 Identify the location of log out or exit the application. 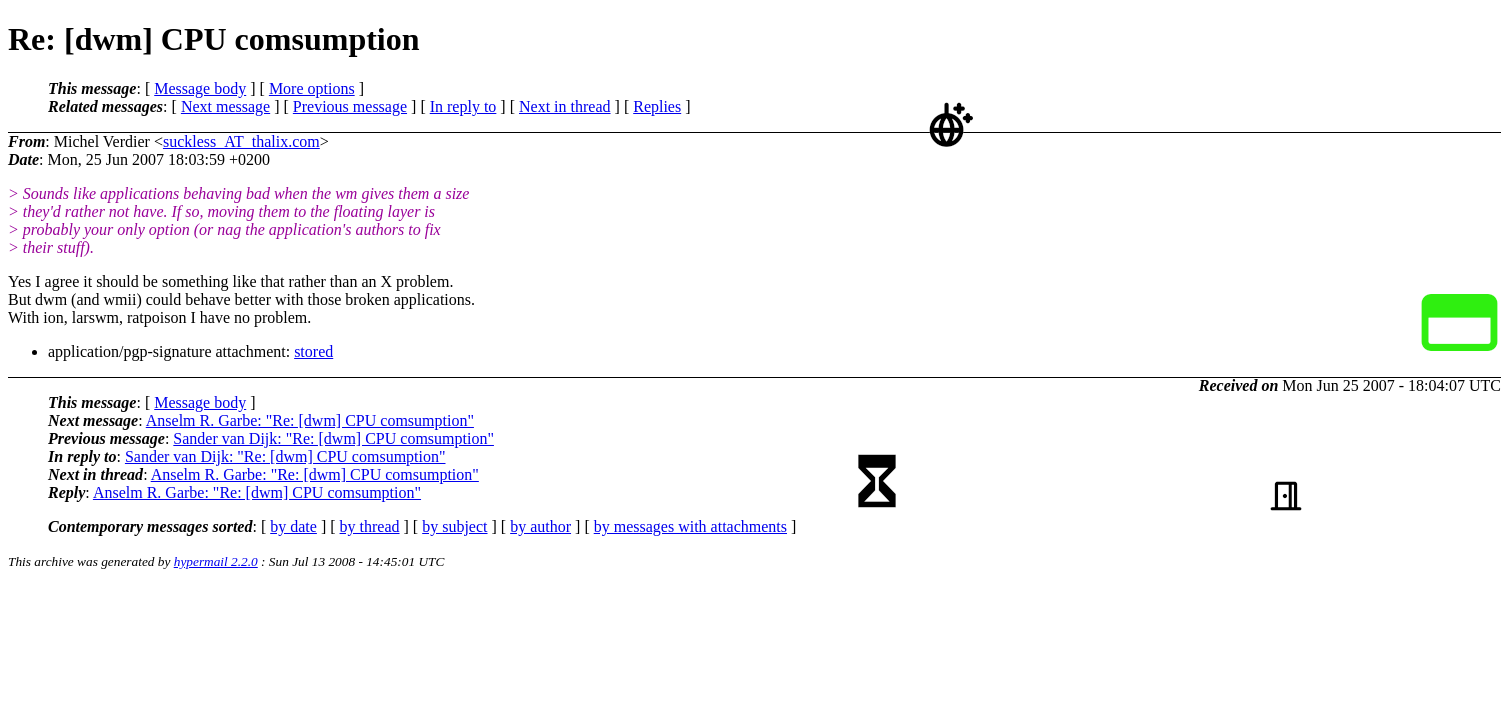
(1286, 496).